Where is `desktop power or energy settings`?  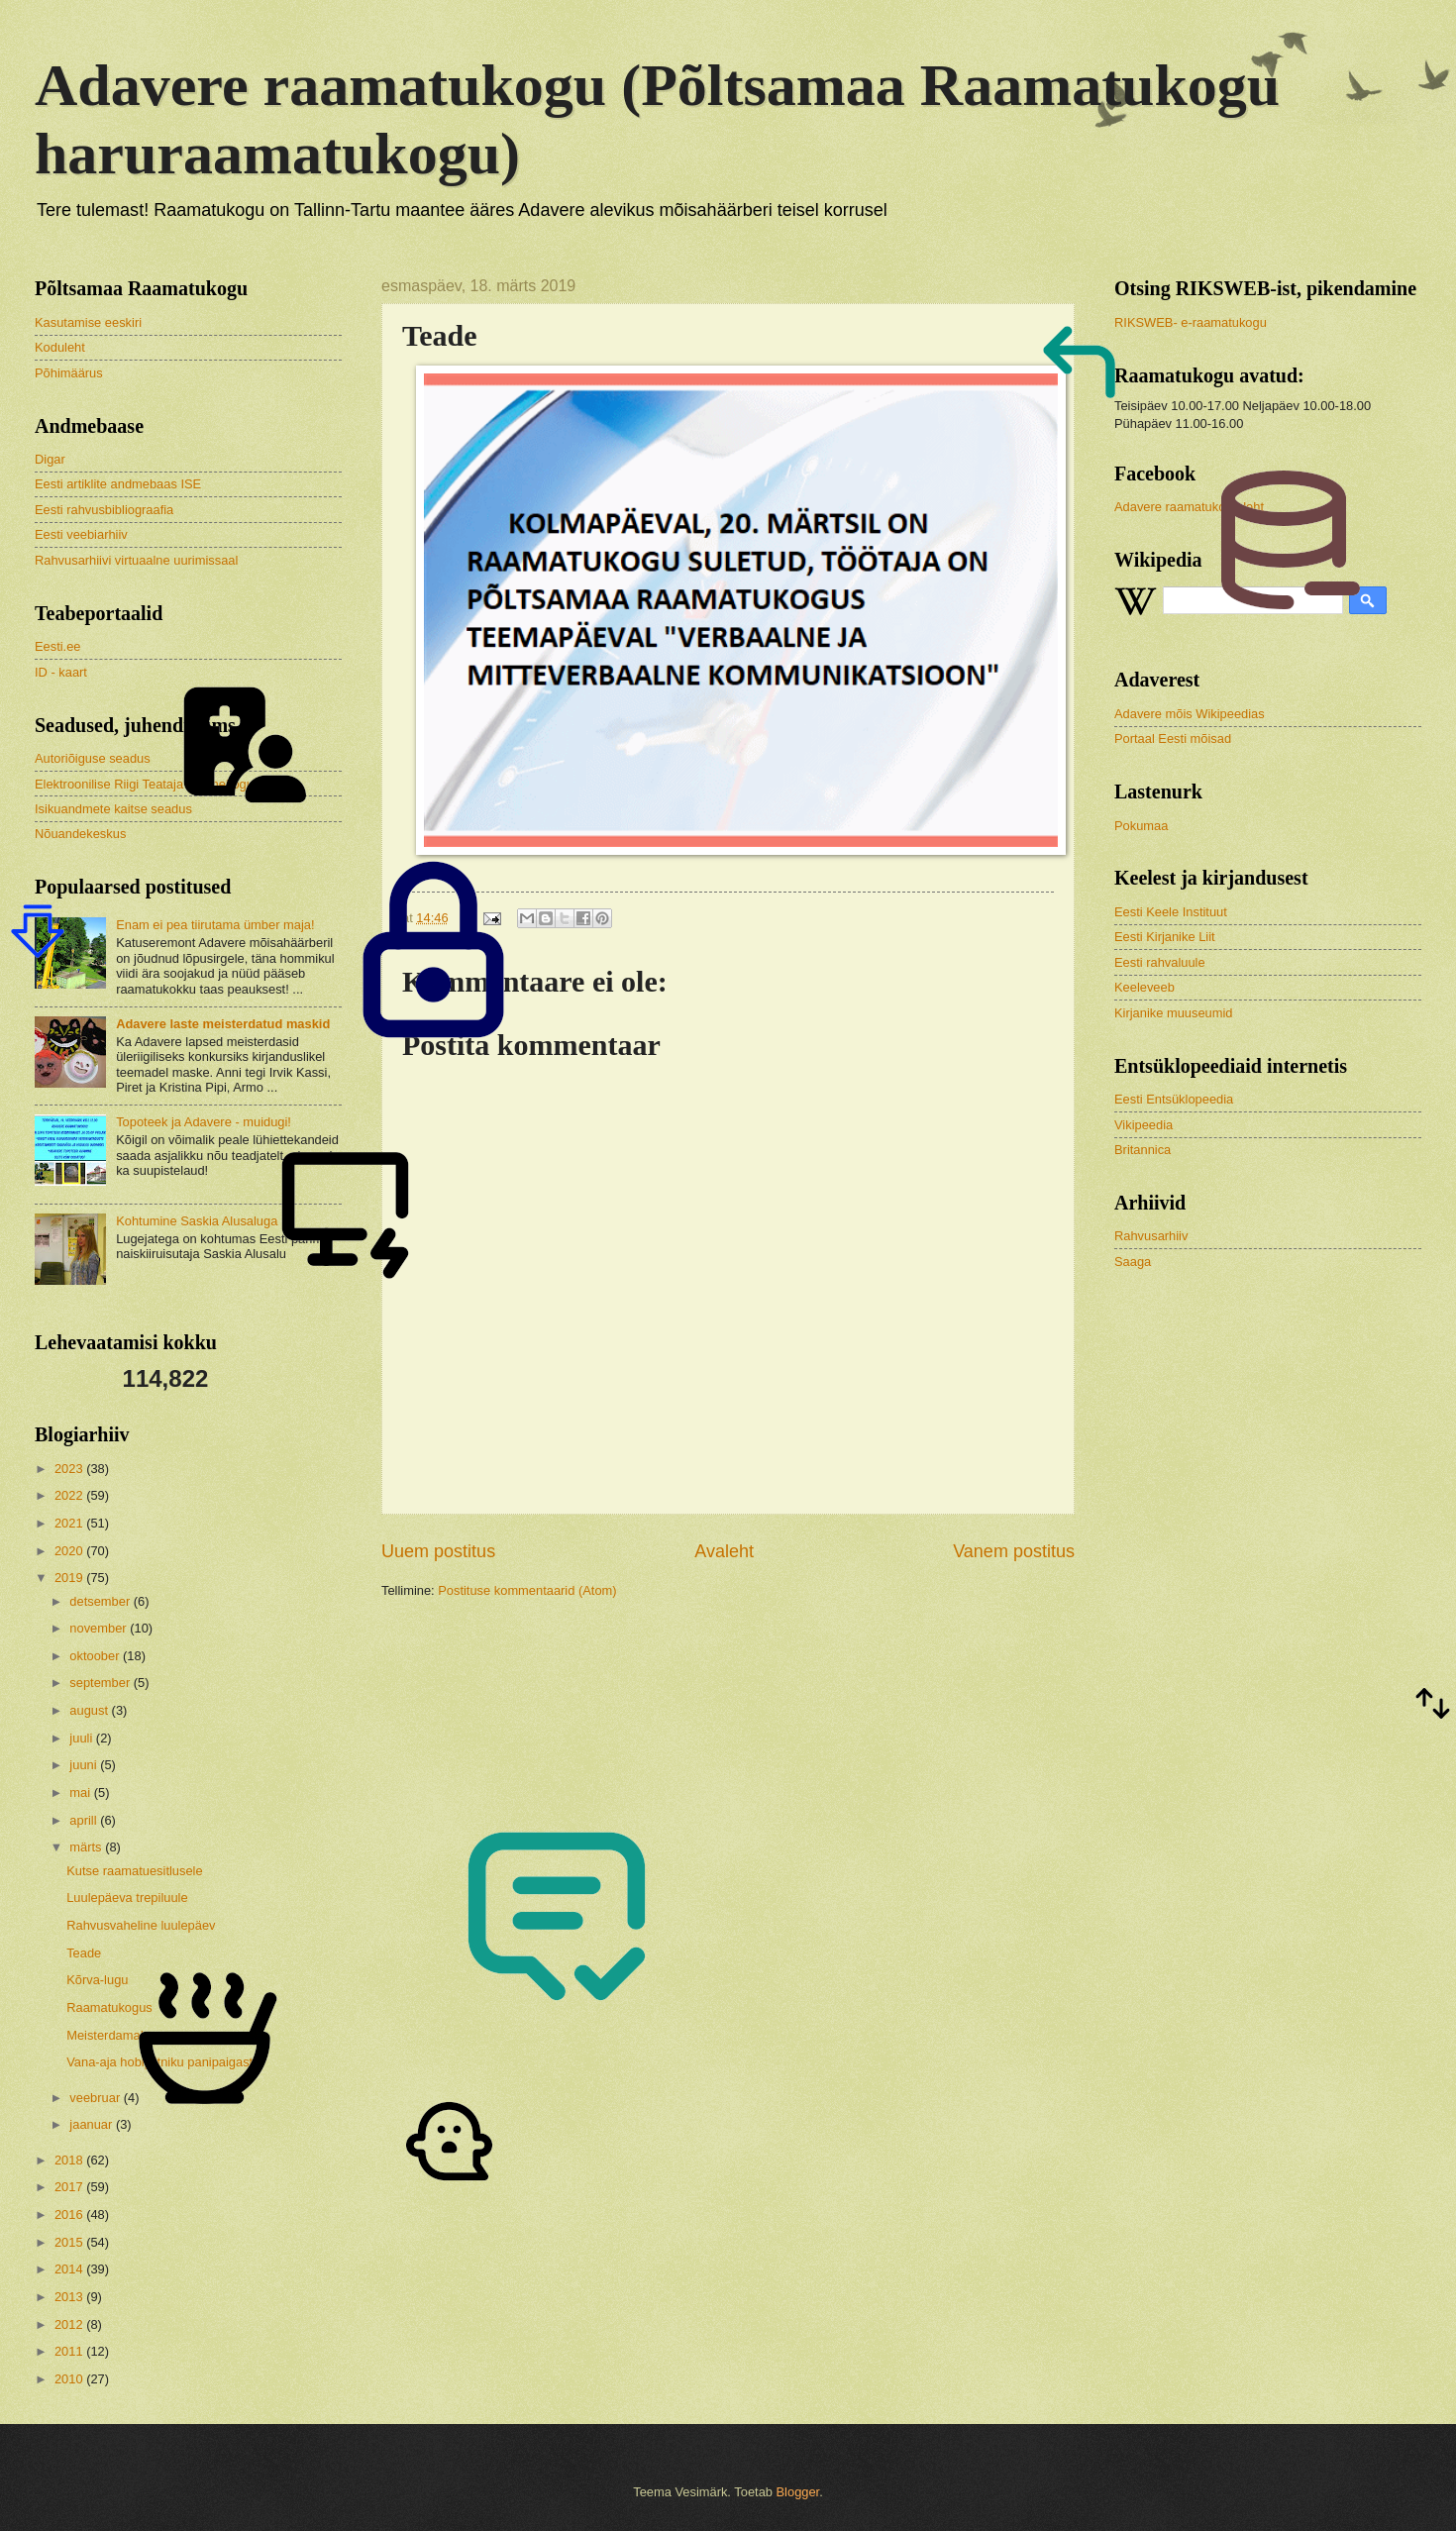
desktop power or energy settings is located at coordinates (345, 1209).